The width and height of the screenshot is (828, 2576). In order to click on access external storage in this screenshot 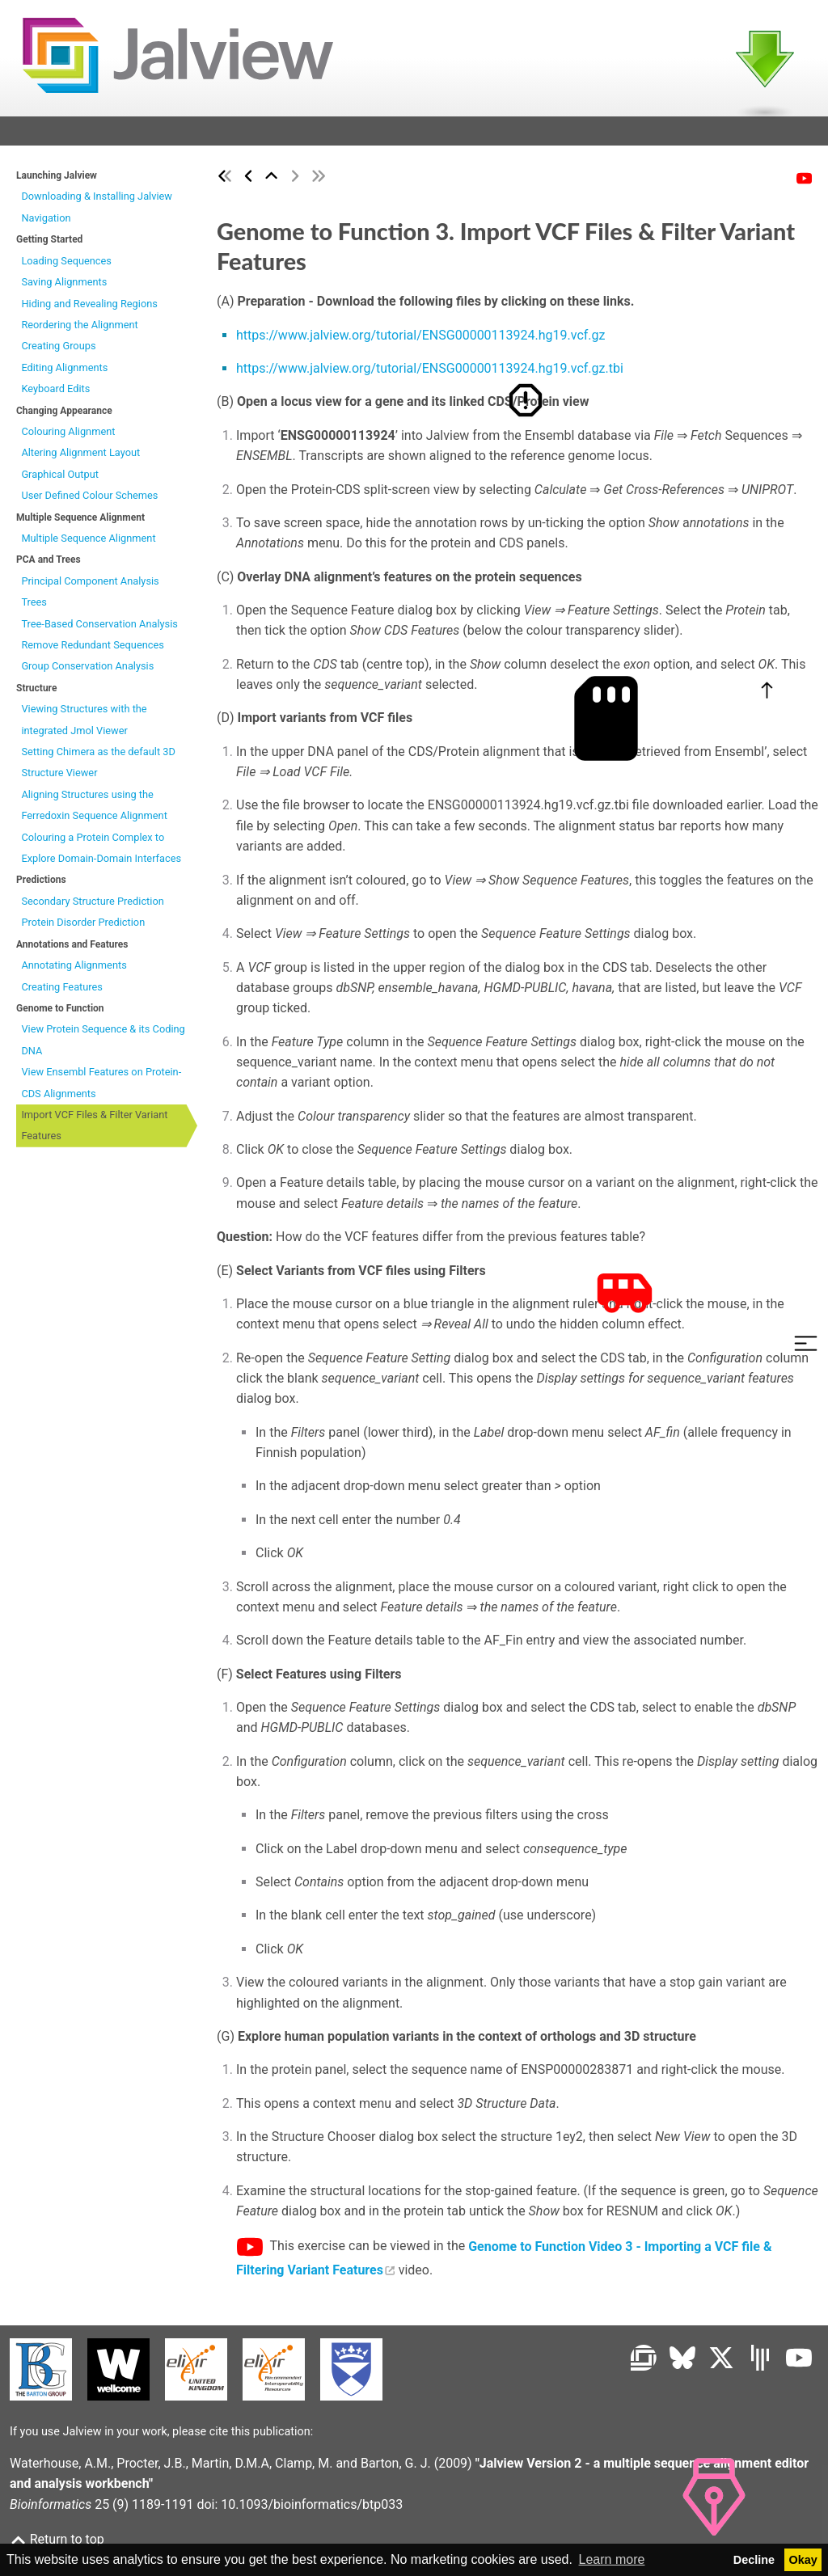, I will do `click(606, 718)`.